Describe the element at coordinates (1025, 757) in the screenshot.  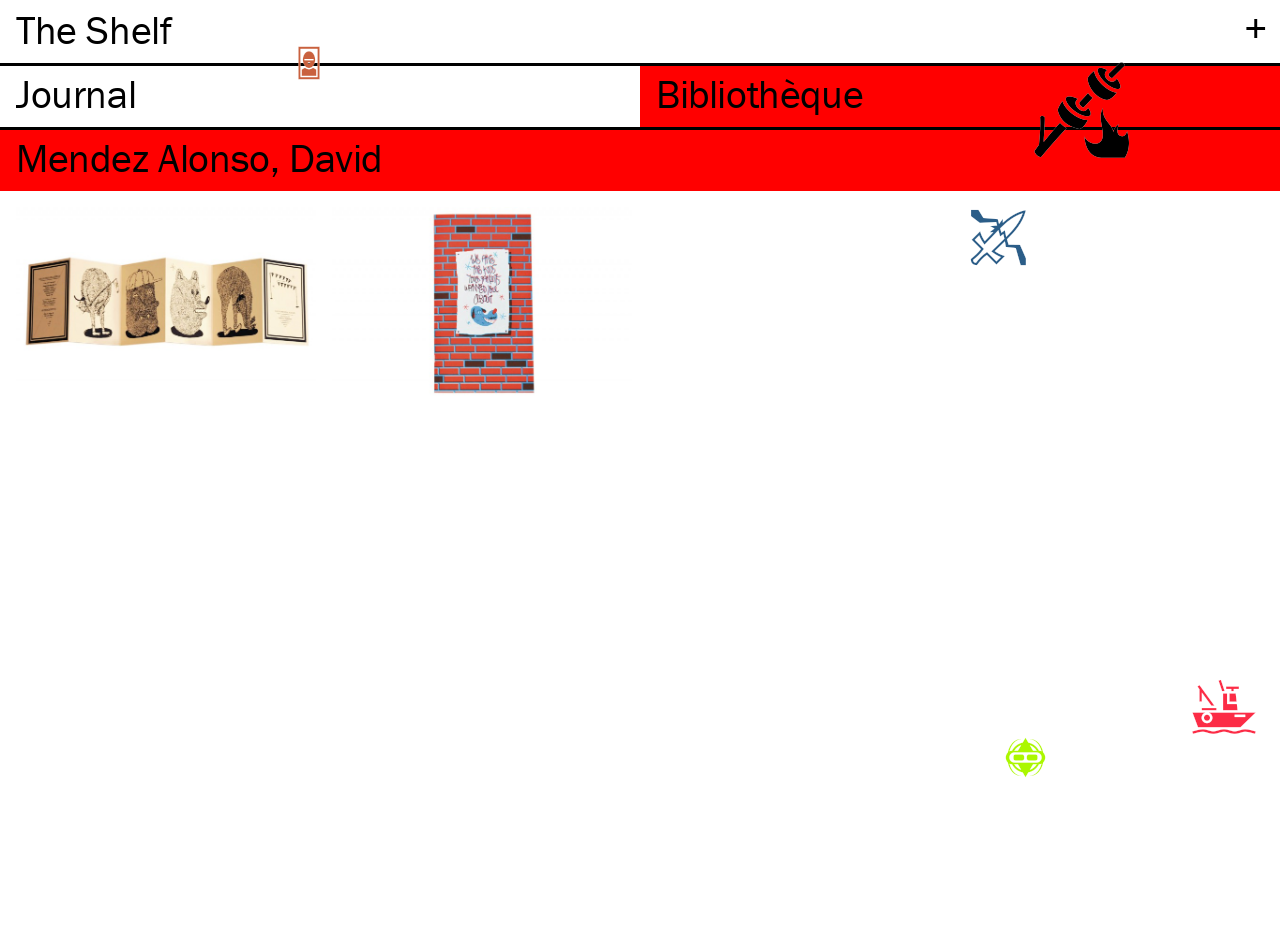
I see `virtual reality or VR mode toggle` at that location.